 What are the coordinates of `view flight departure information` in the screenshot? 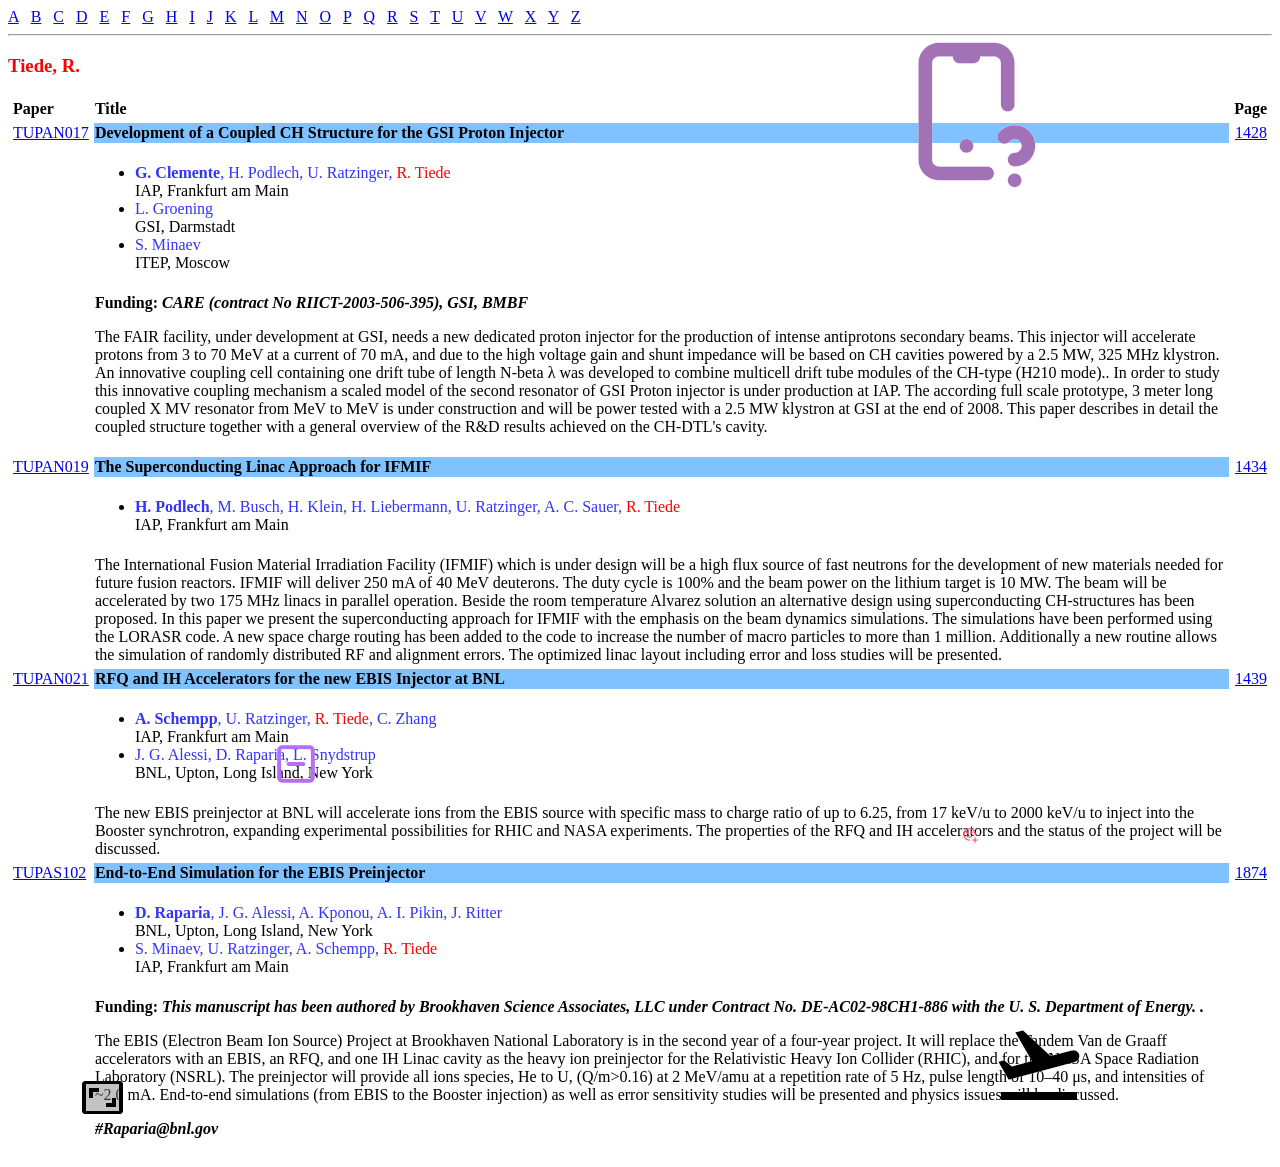 It's located at (1039, 1064).